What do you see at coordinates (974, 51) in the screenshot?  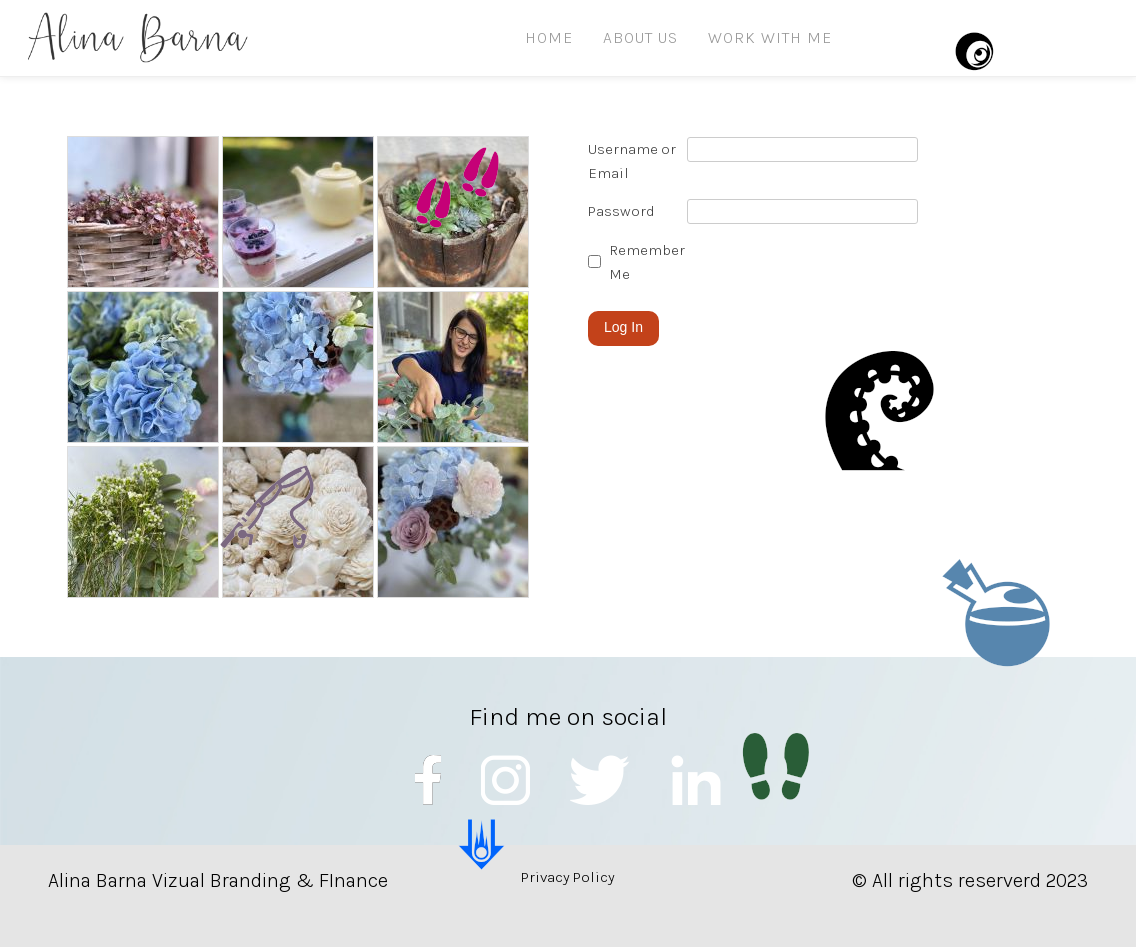 I see `toggle visibility or show/hide content` at bounding box center [974, 51].